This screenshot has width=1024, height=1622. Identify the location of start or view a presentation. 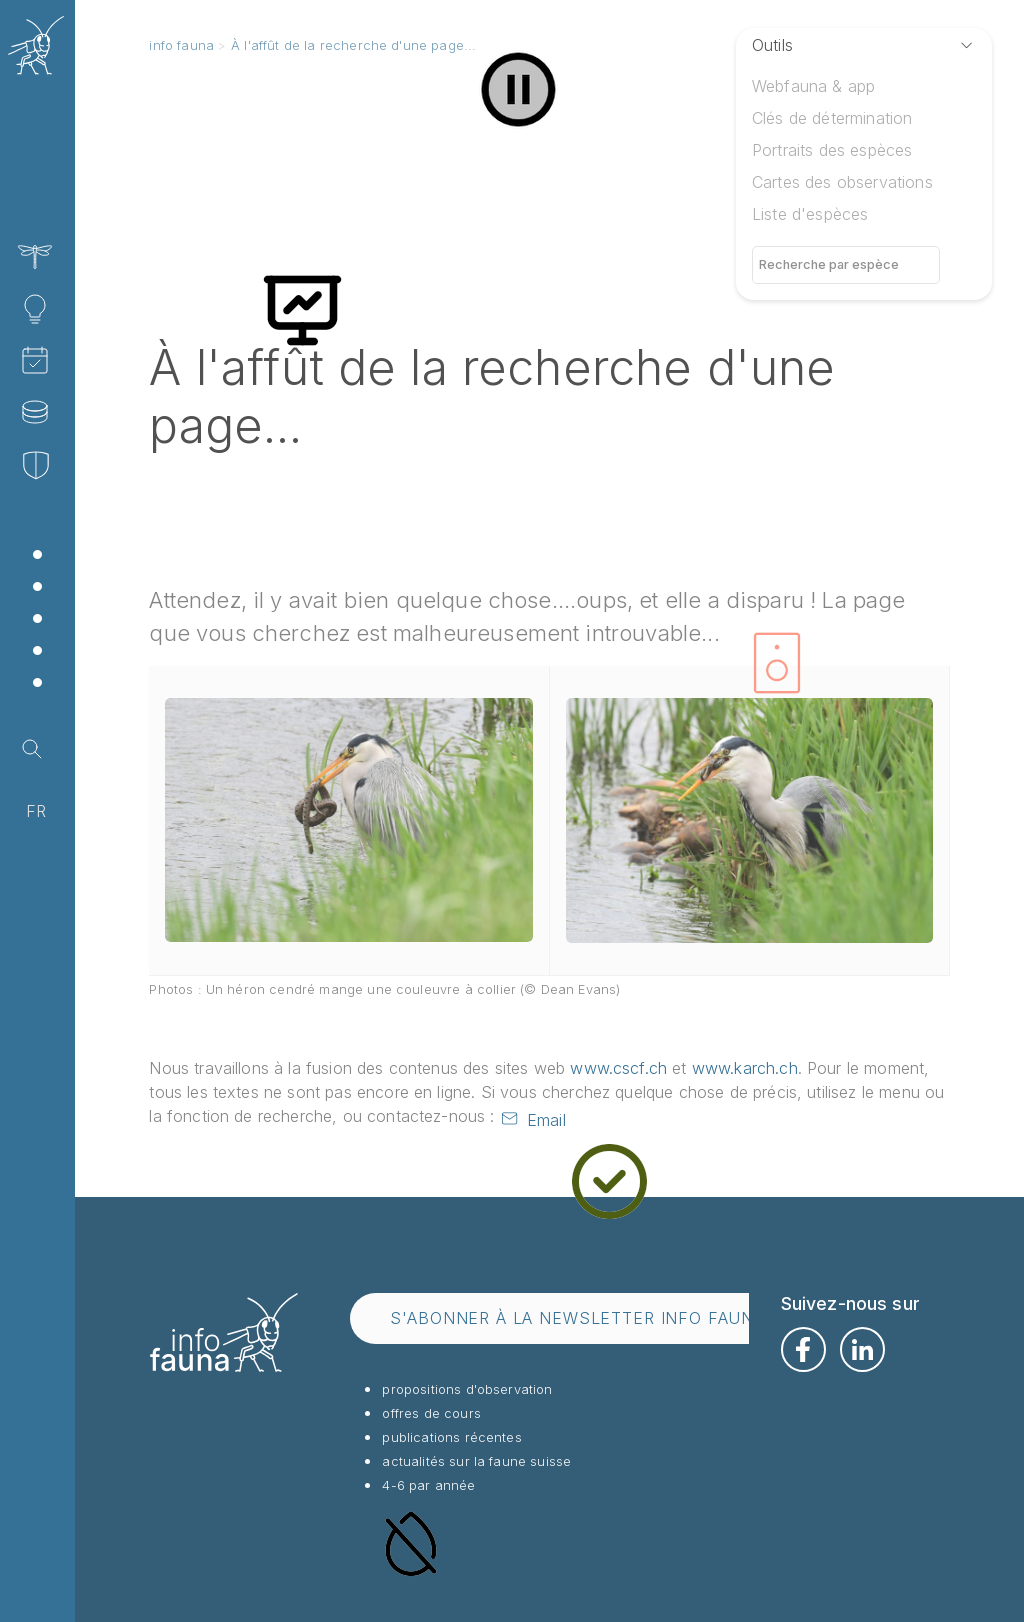
(302, 310).